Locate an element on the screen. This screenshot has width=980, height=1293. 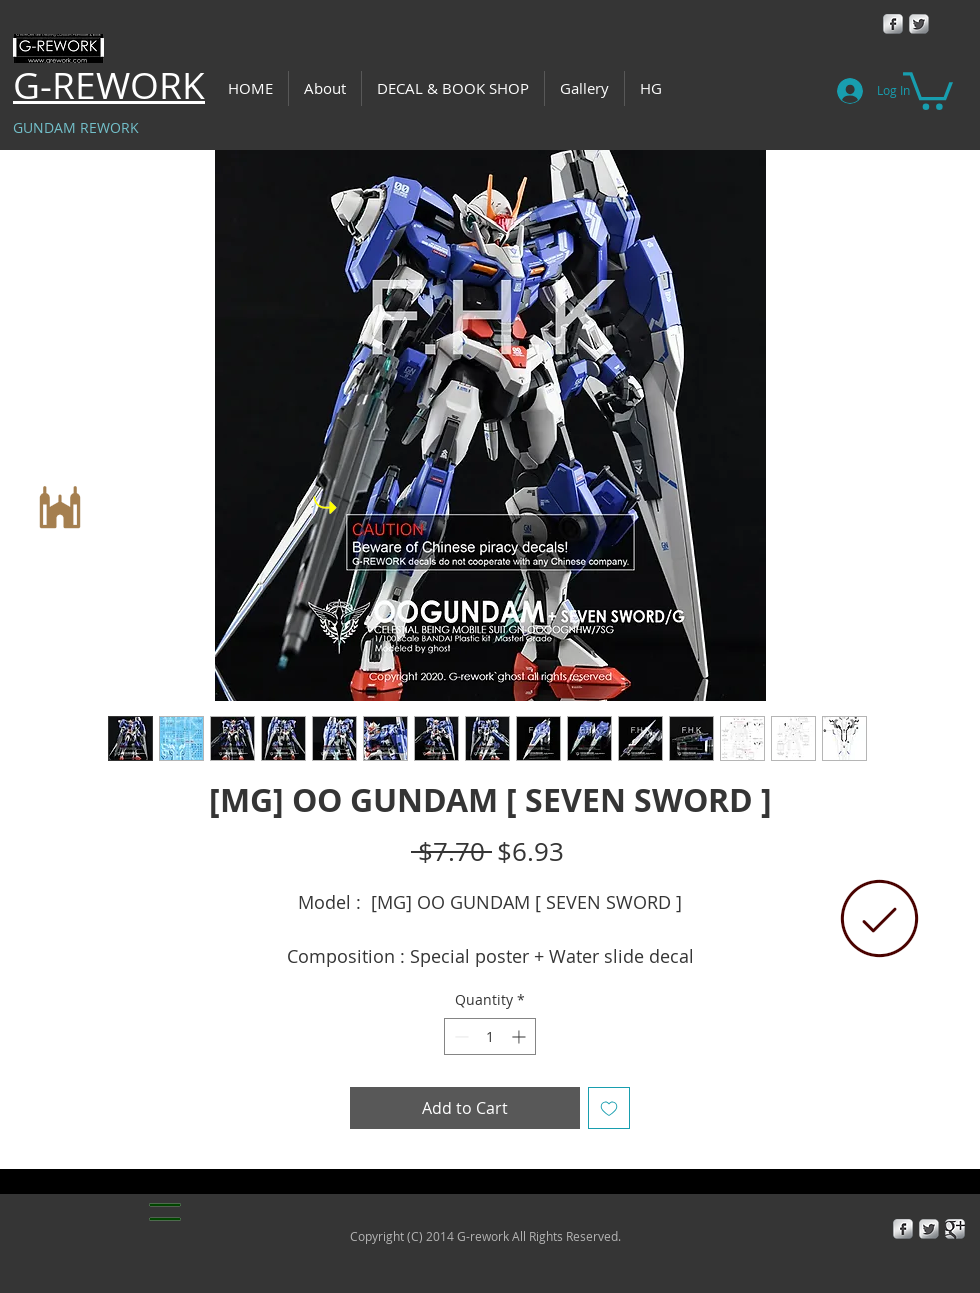
confirms a completed action or task is located at coordinates (879, 918).